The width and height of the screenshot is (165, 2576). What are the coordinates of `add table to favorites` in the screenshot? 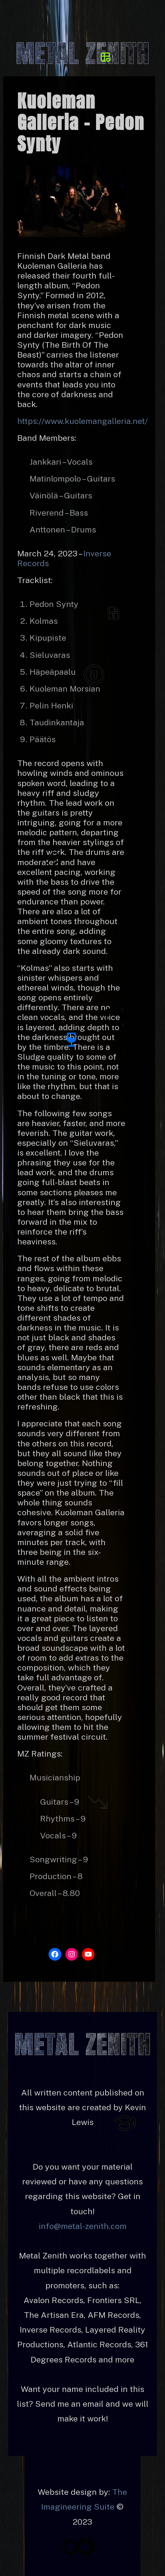 It's located at (105, 57).